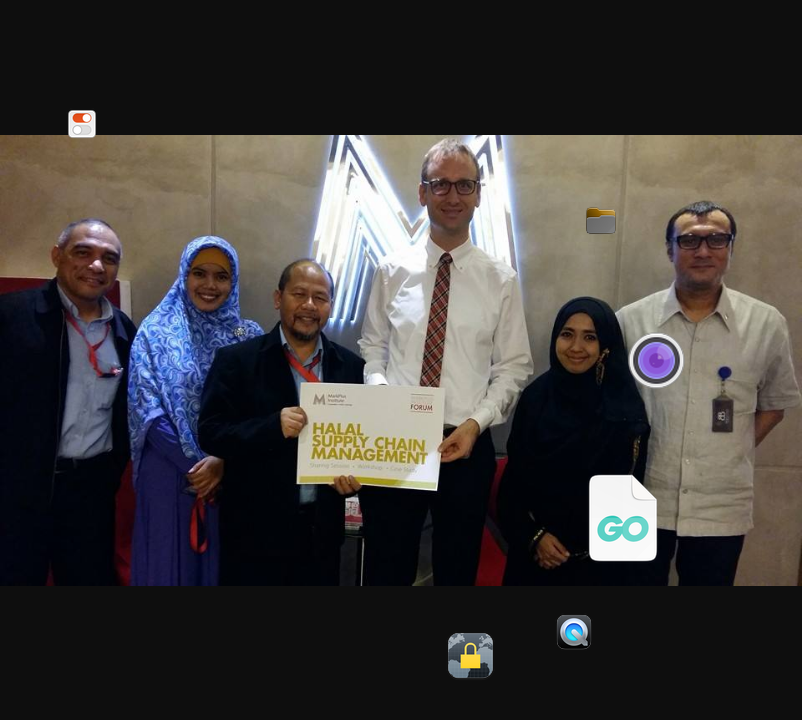  Describe the element at coordinates (574, 632) in the screenshot. I see `open QuickTime Player to watch videos` at that location.